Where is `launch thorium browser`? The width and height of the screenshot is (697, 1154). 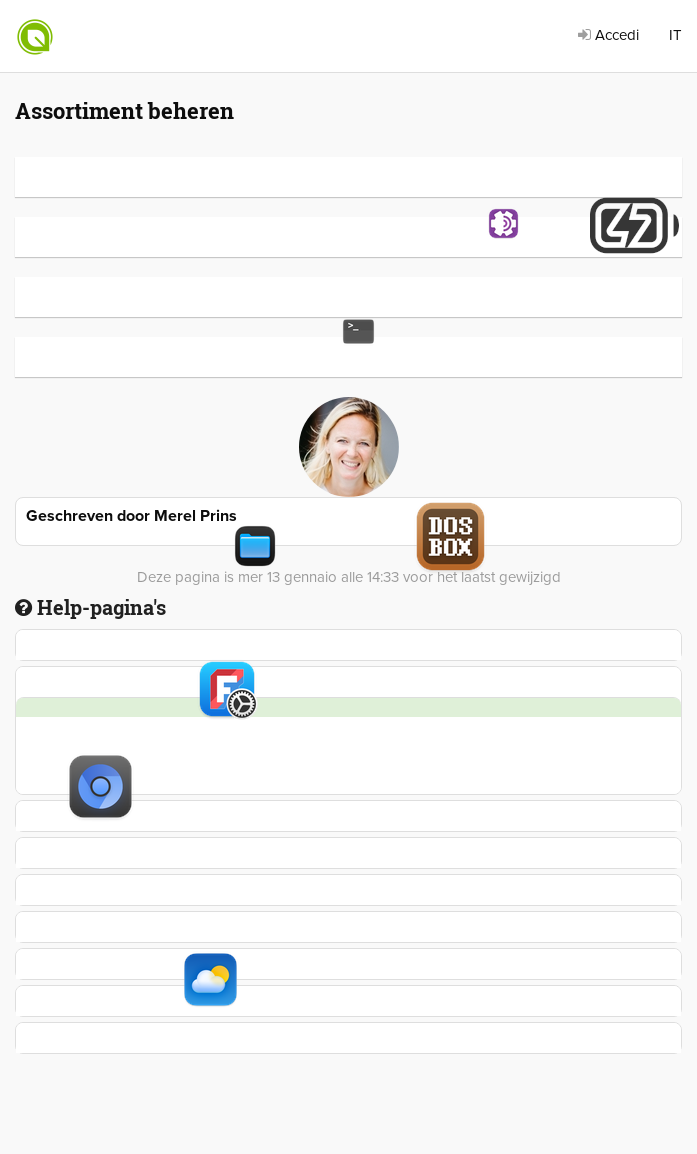 launch thorium browser is located at coordinates (100, 786).